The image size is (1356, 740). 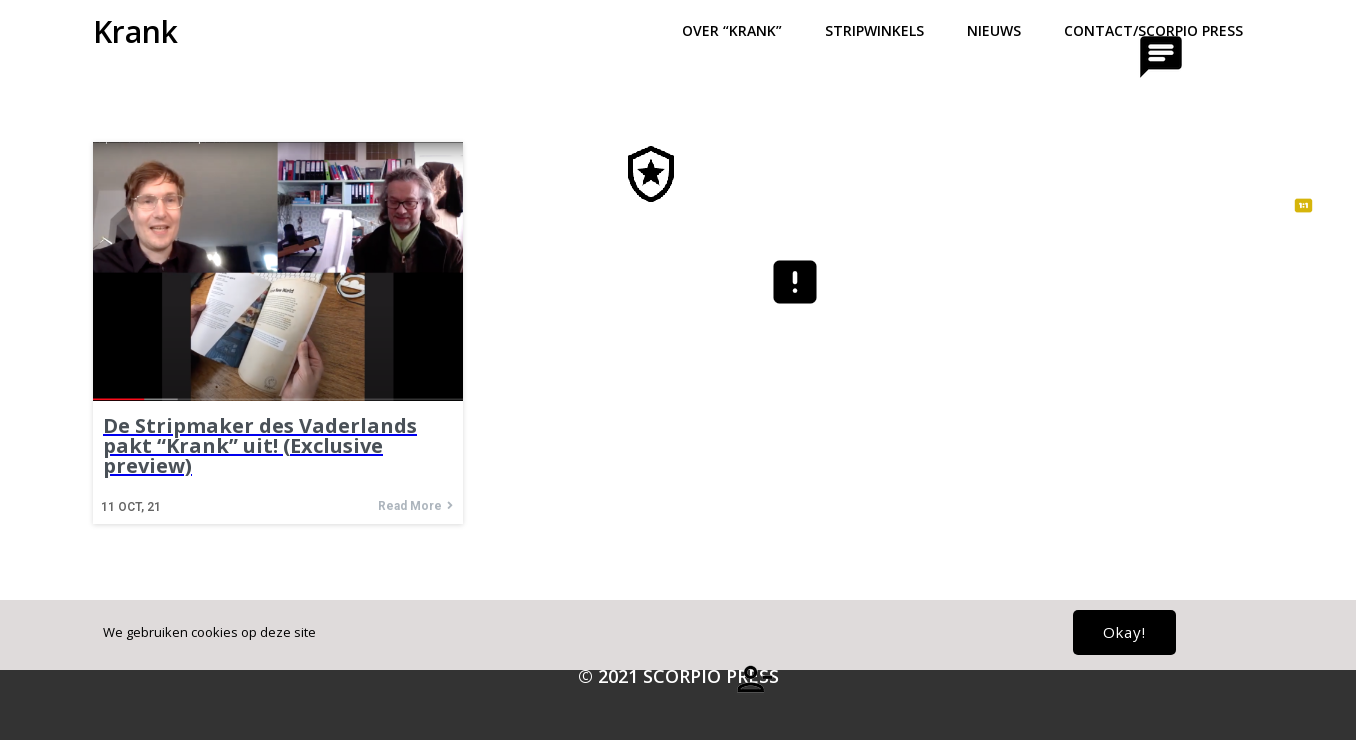 What do you see at coordinates (754, 679) in the screenshot?
I see `remove a contact or friend` at bounding box center [754, 679].